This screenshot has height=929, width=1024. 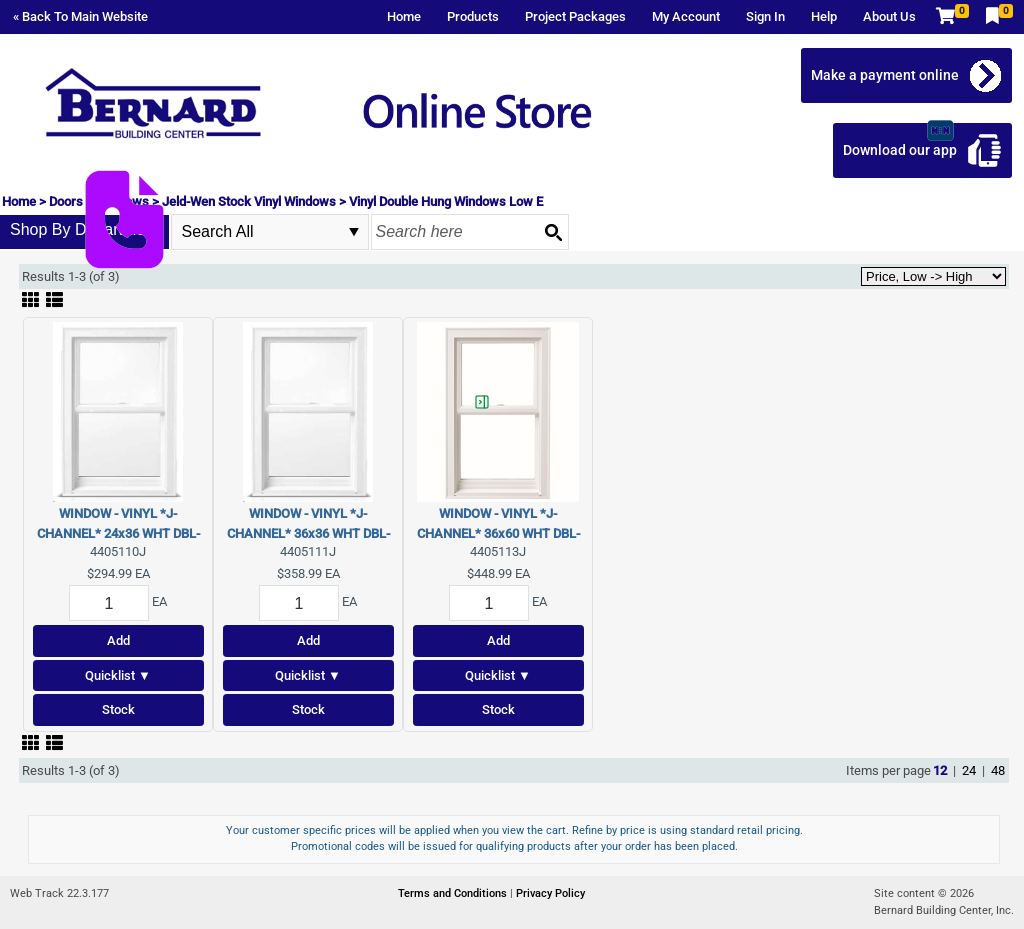 What do you see at coordinates (482, 402) in the screenshot?
I see `collapse the right sidebar panel` at bounding box center [482, 402].